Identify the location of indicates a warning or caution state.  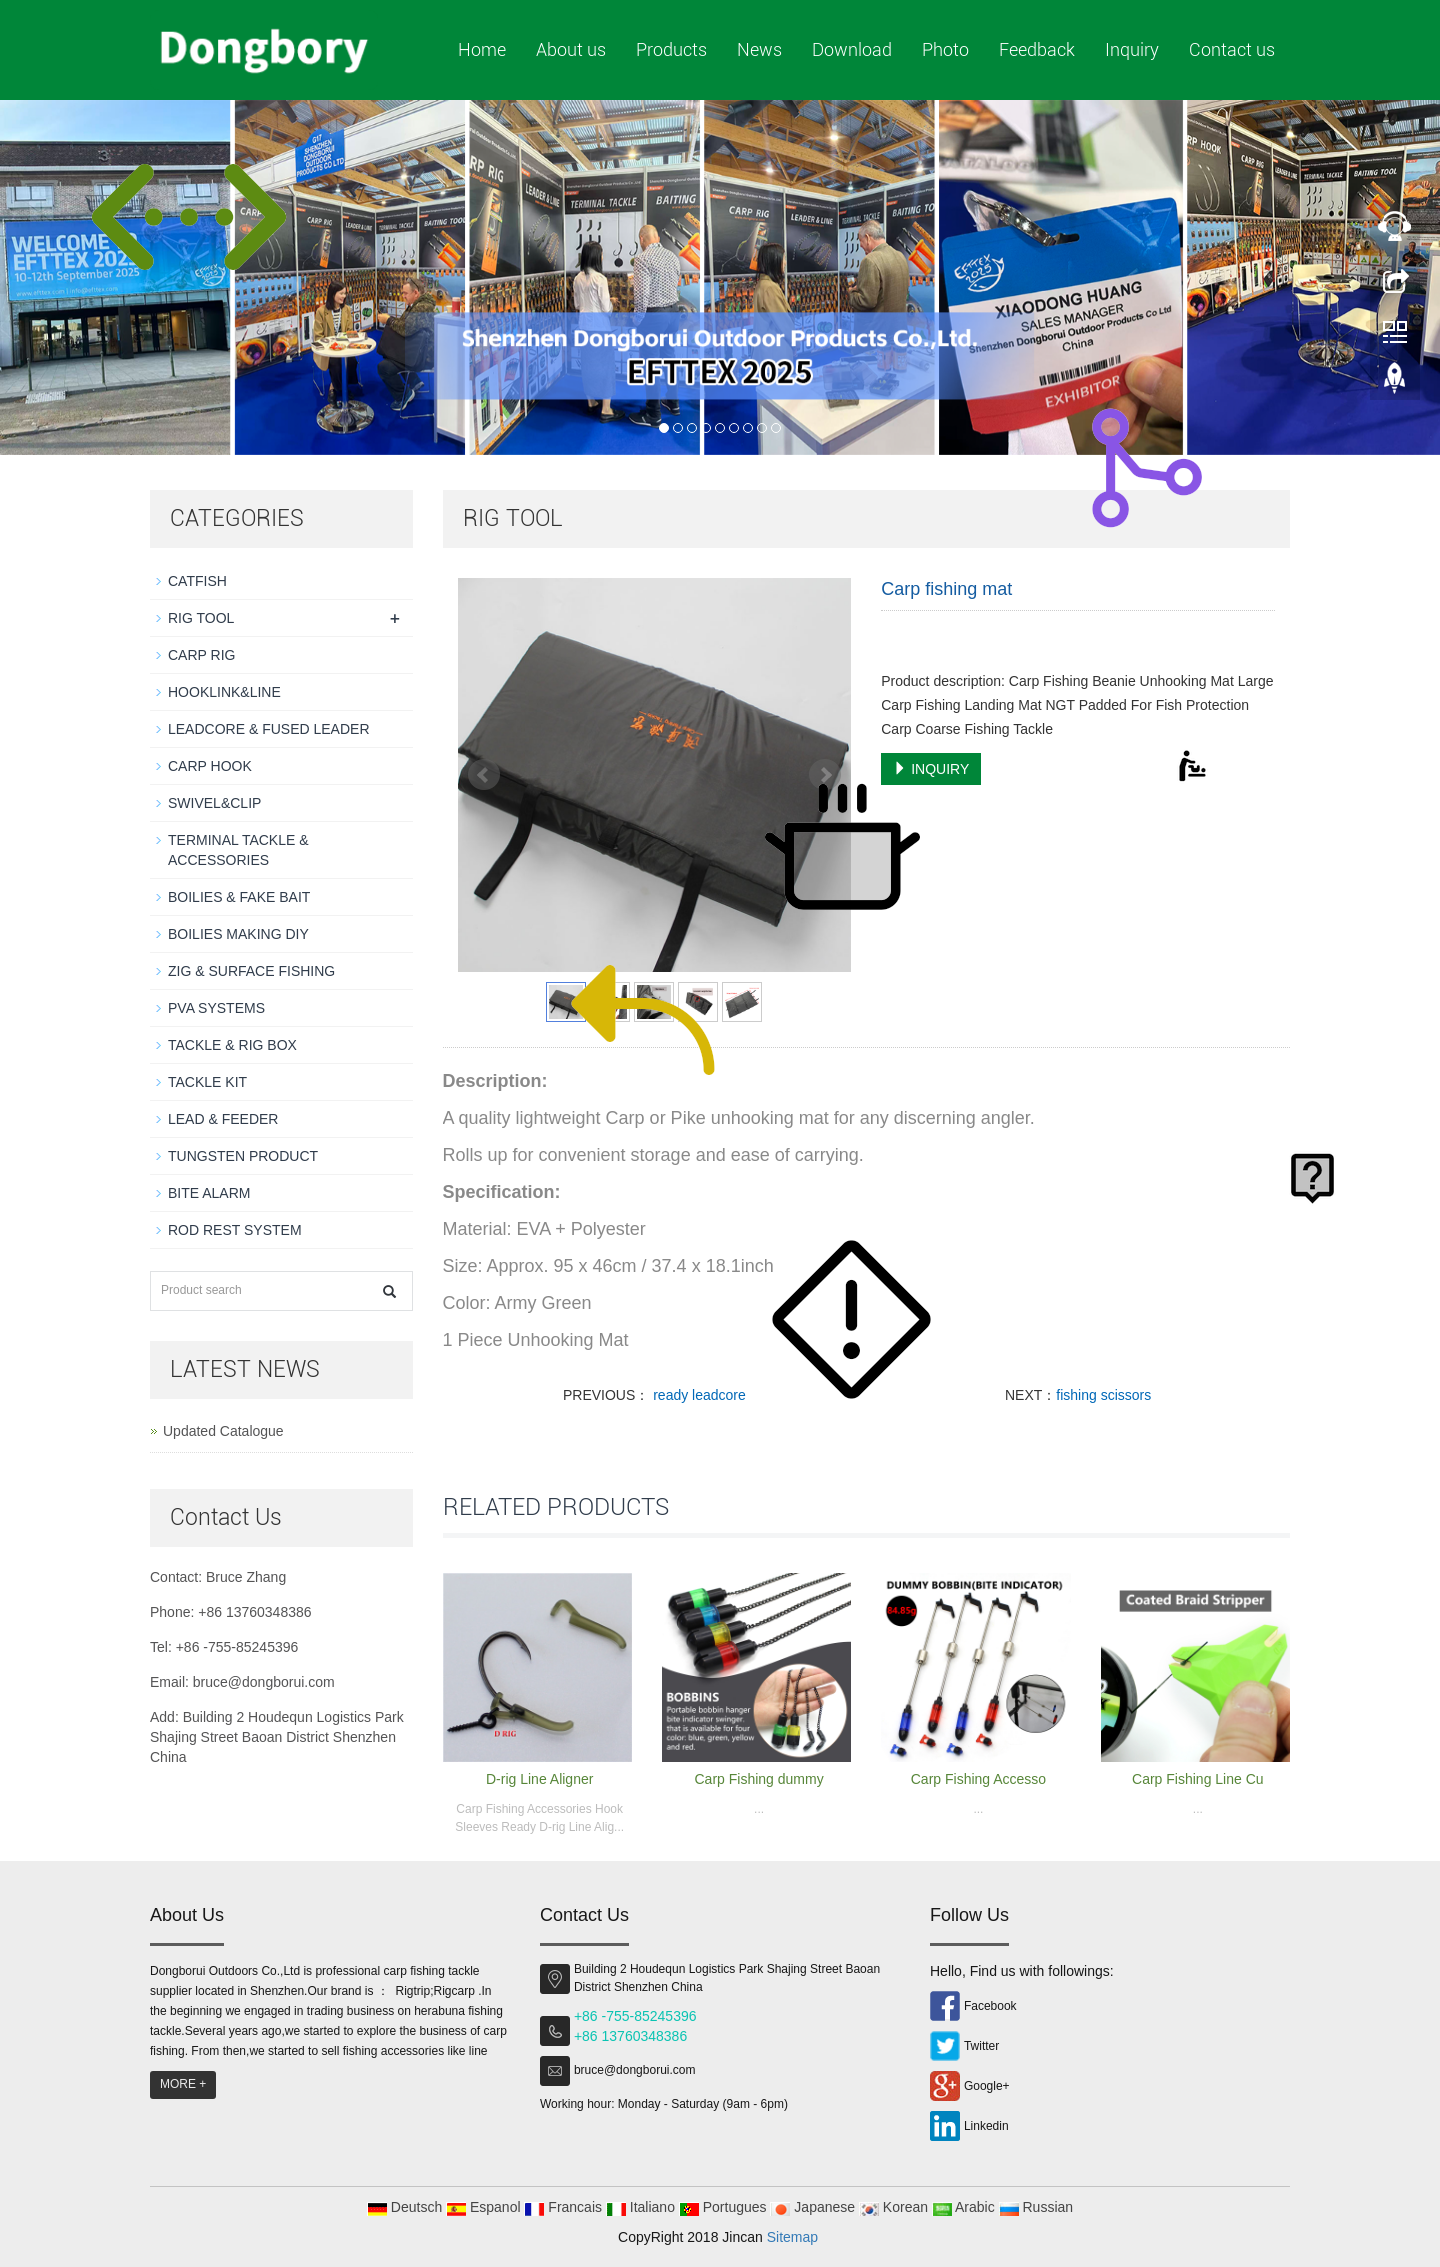
(851, 1319).